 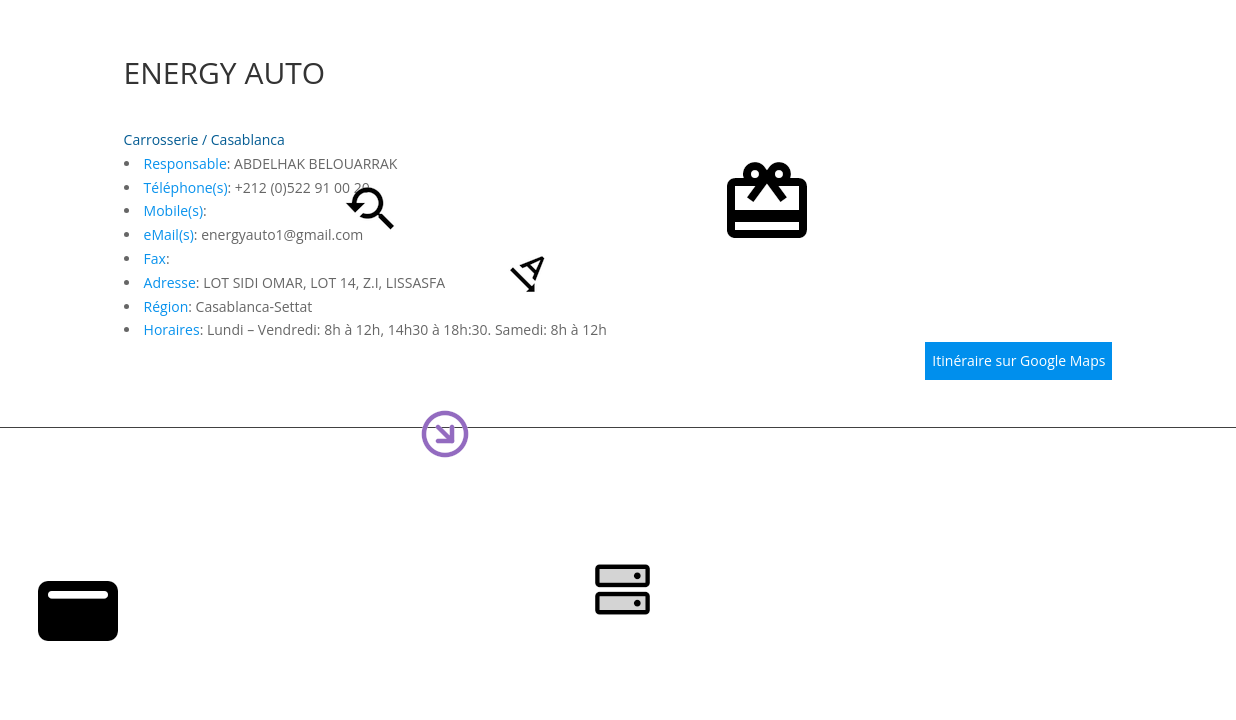 What do you see at coordinates (622, 589) in the screenshot?
I see `access storage or server settings` at bounding box center [622, 589].